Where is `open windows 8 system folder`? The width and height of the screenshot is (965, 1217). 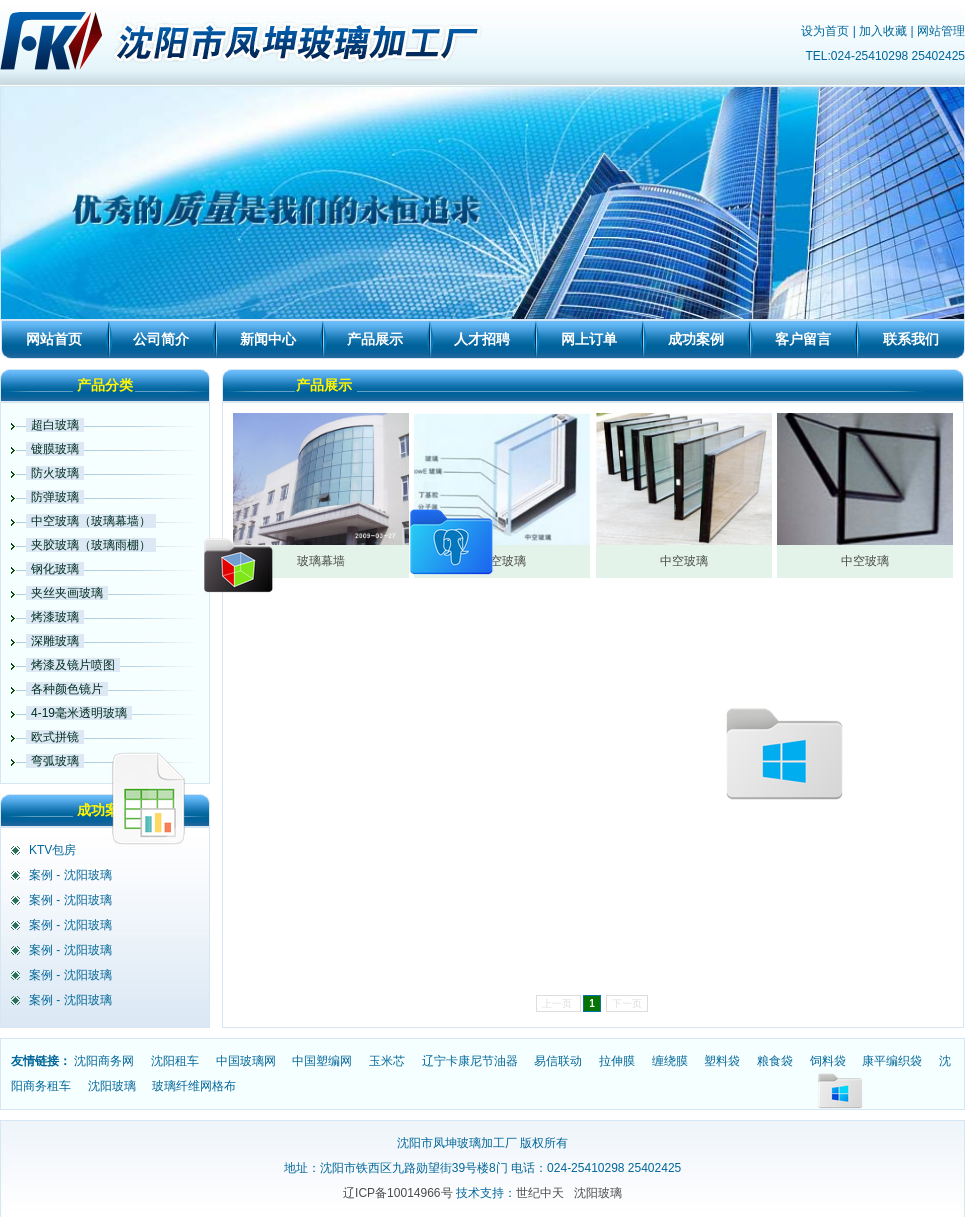 open windows 8 system folder is located at coordinates (784, 757).